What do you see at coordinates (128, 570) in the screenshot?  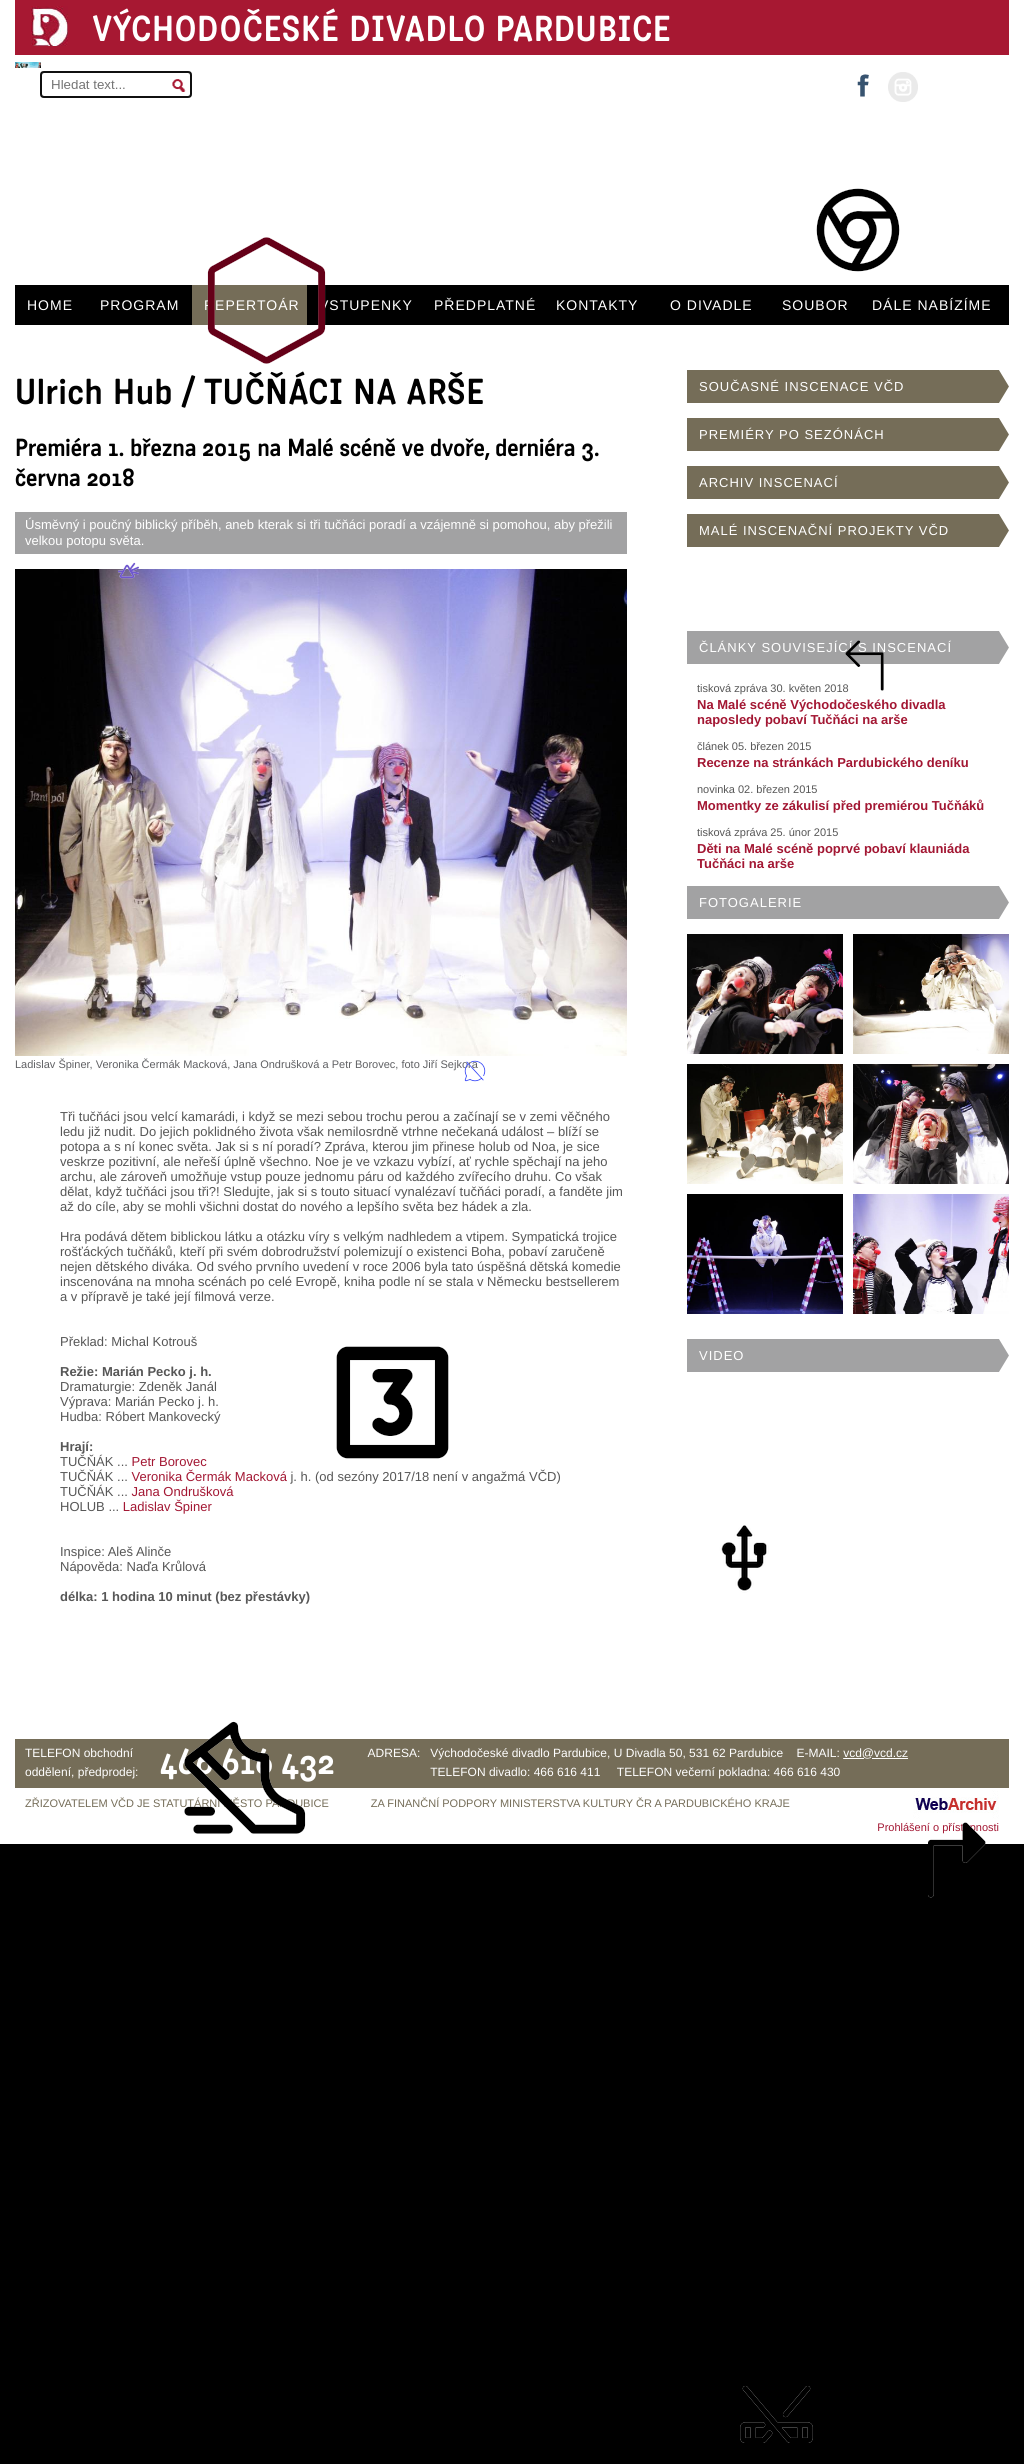 I see `toggle light refraction or prism effect` at bounding box center [128, 570].